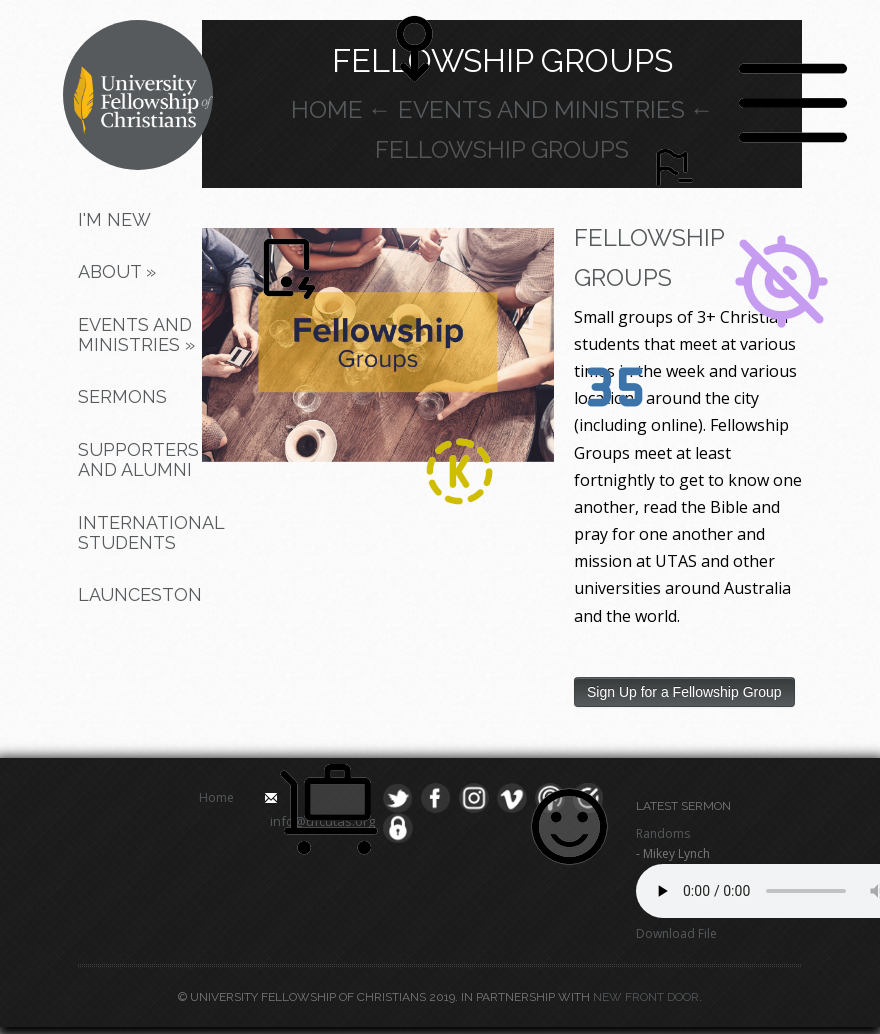 The width and height of the screenshot is (880, 1034). What do you see at coordinates (793, 103) in the screenshot?
I see `open text channel or messaging` at bounding box center [793, 103].